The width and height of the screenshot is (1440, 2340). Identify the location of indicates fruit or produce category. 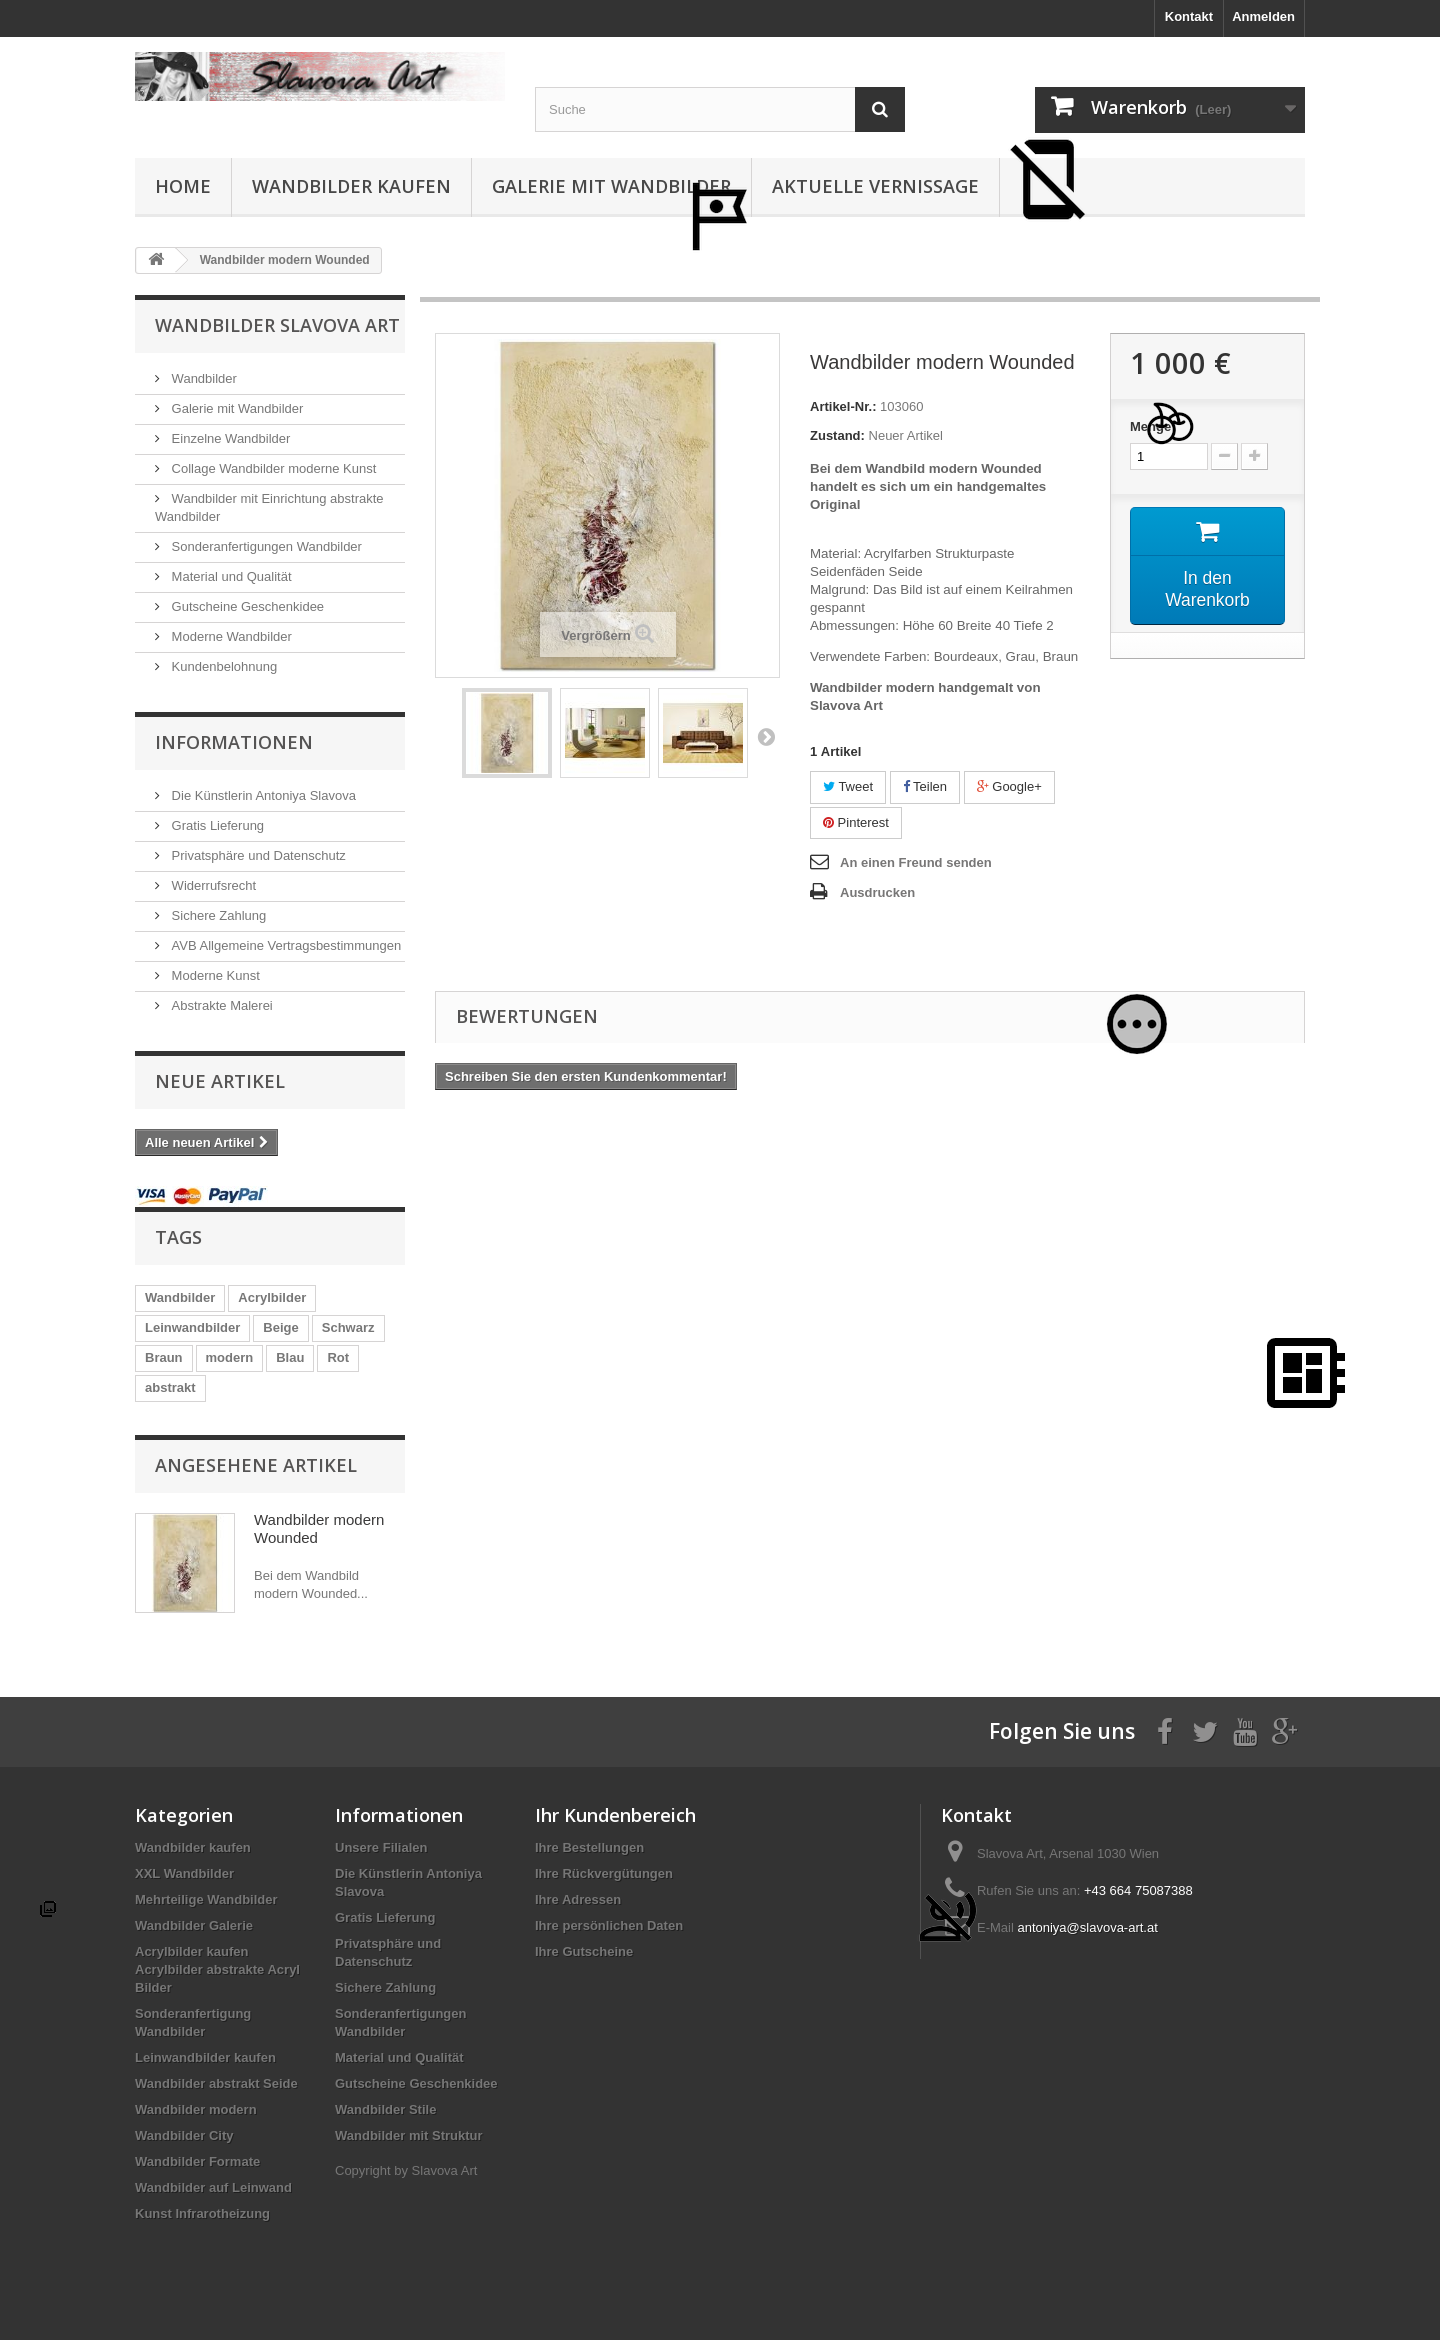
(1169, 423).